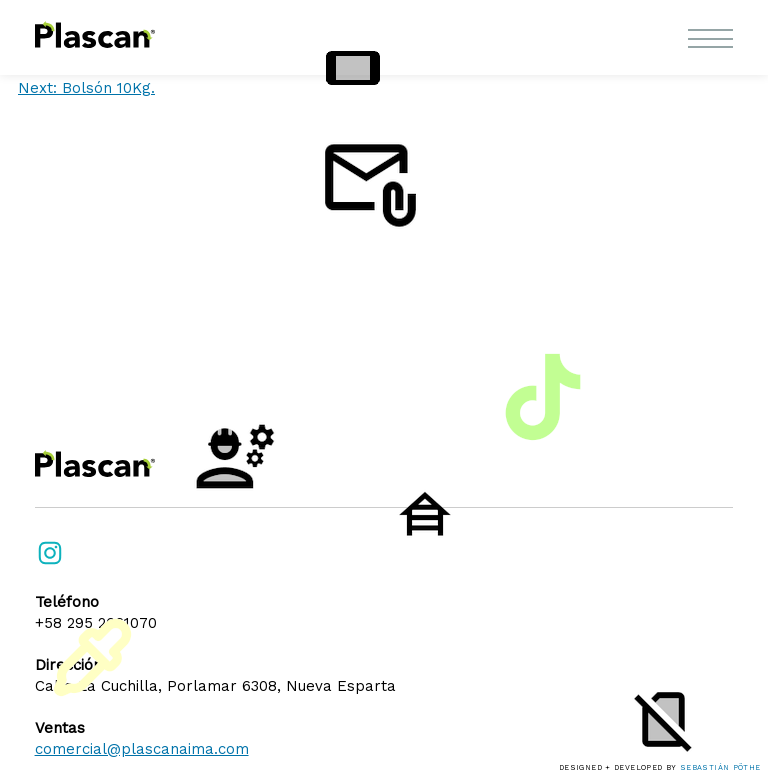  Describe the element at coordinates (235, 456) in the screenshot. I see `access engineering or technical settings` at that location.